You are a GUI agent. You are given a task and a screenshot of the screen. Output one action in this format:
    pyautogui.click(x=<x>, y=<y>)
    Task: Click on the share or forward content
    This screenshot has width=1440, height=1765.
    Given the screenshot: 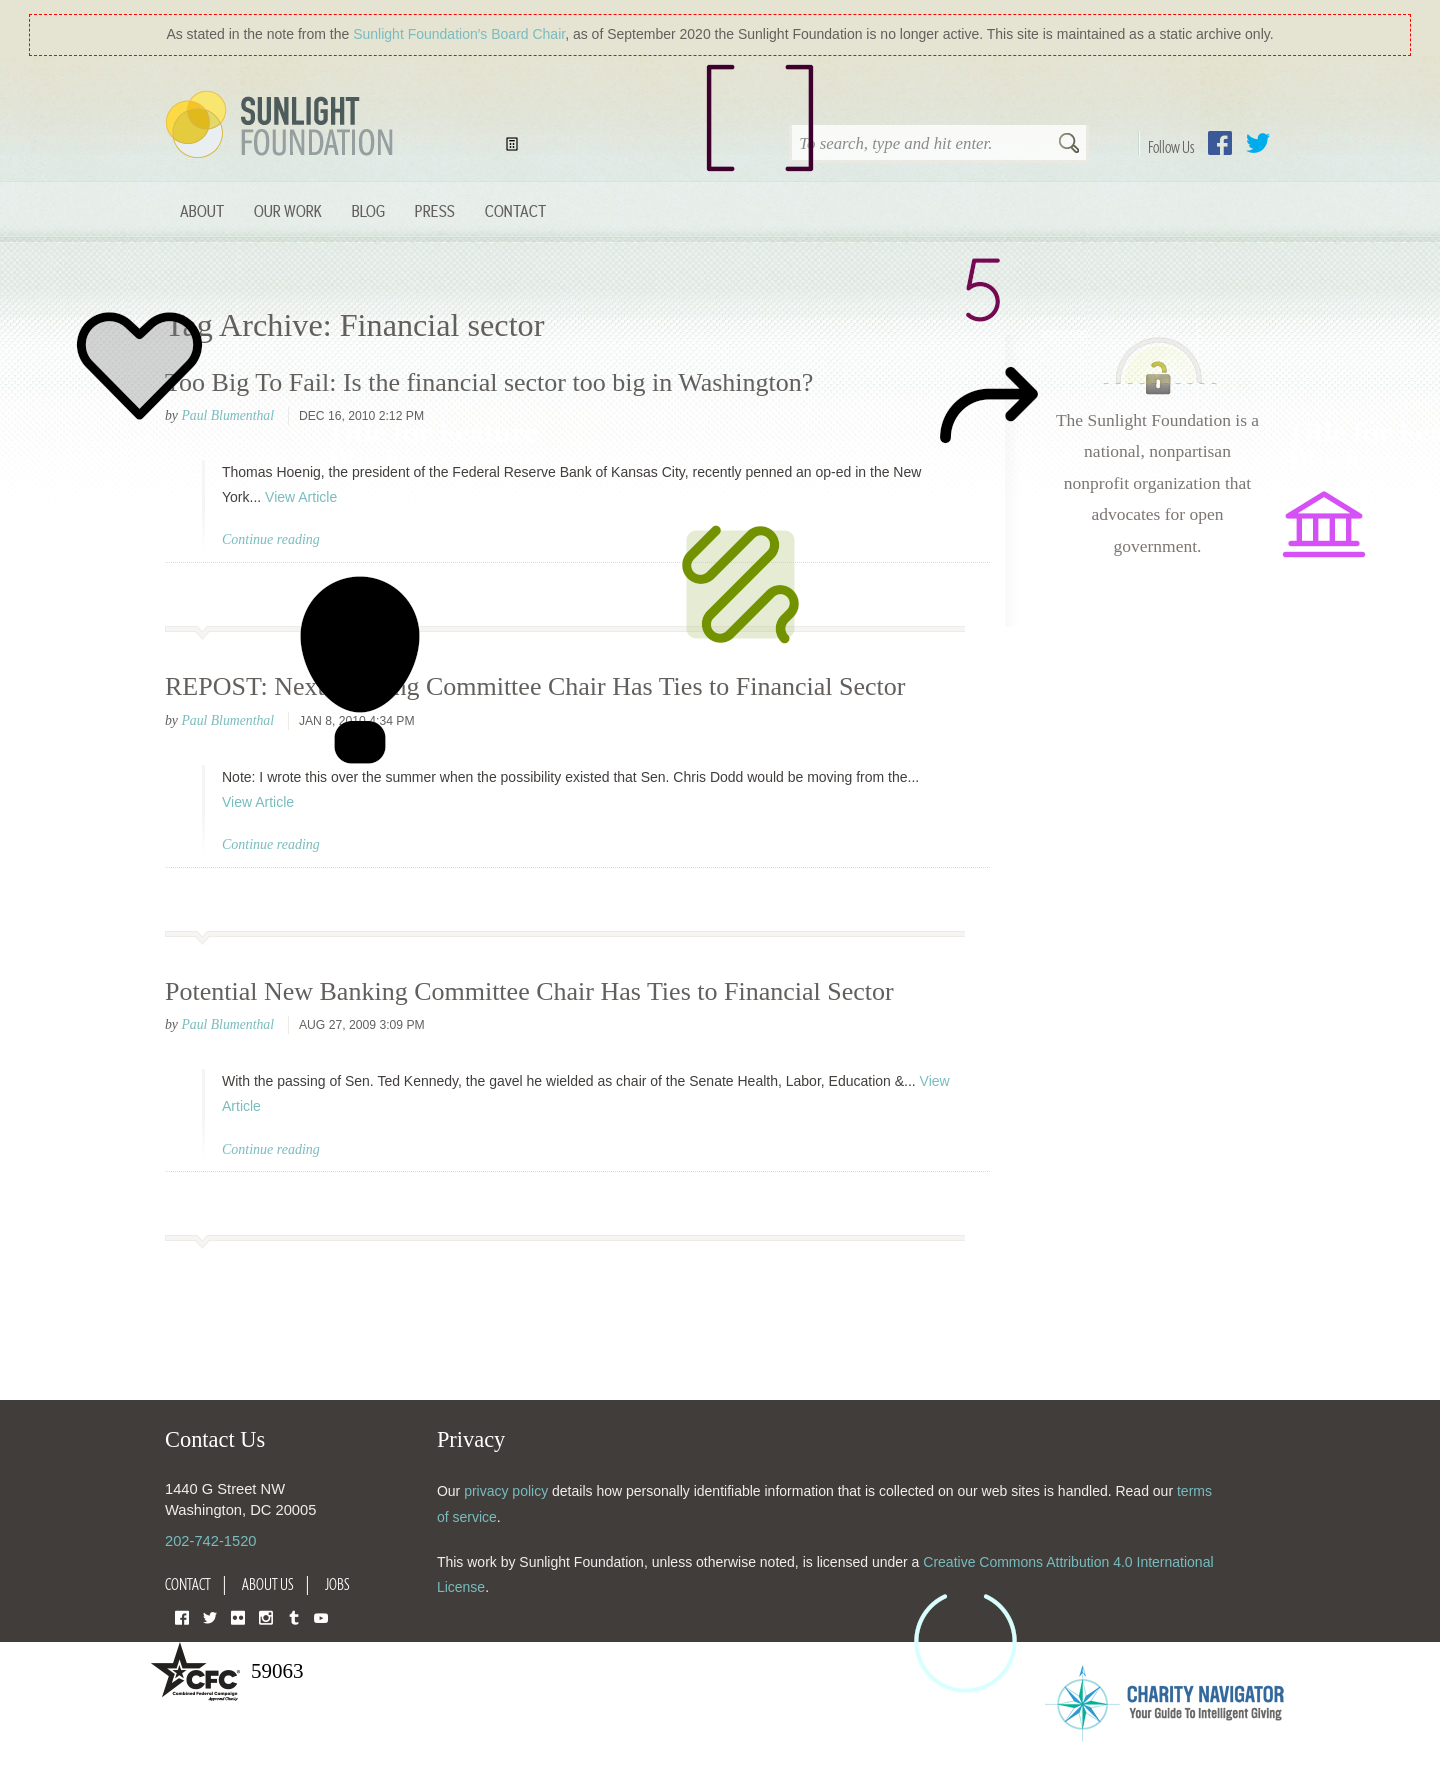 What is the action you would take?
    pyautogui.click(x=989, y=405)
    